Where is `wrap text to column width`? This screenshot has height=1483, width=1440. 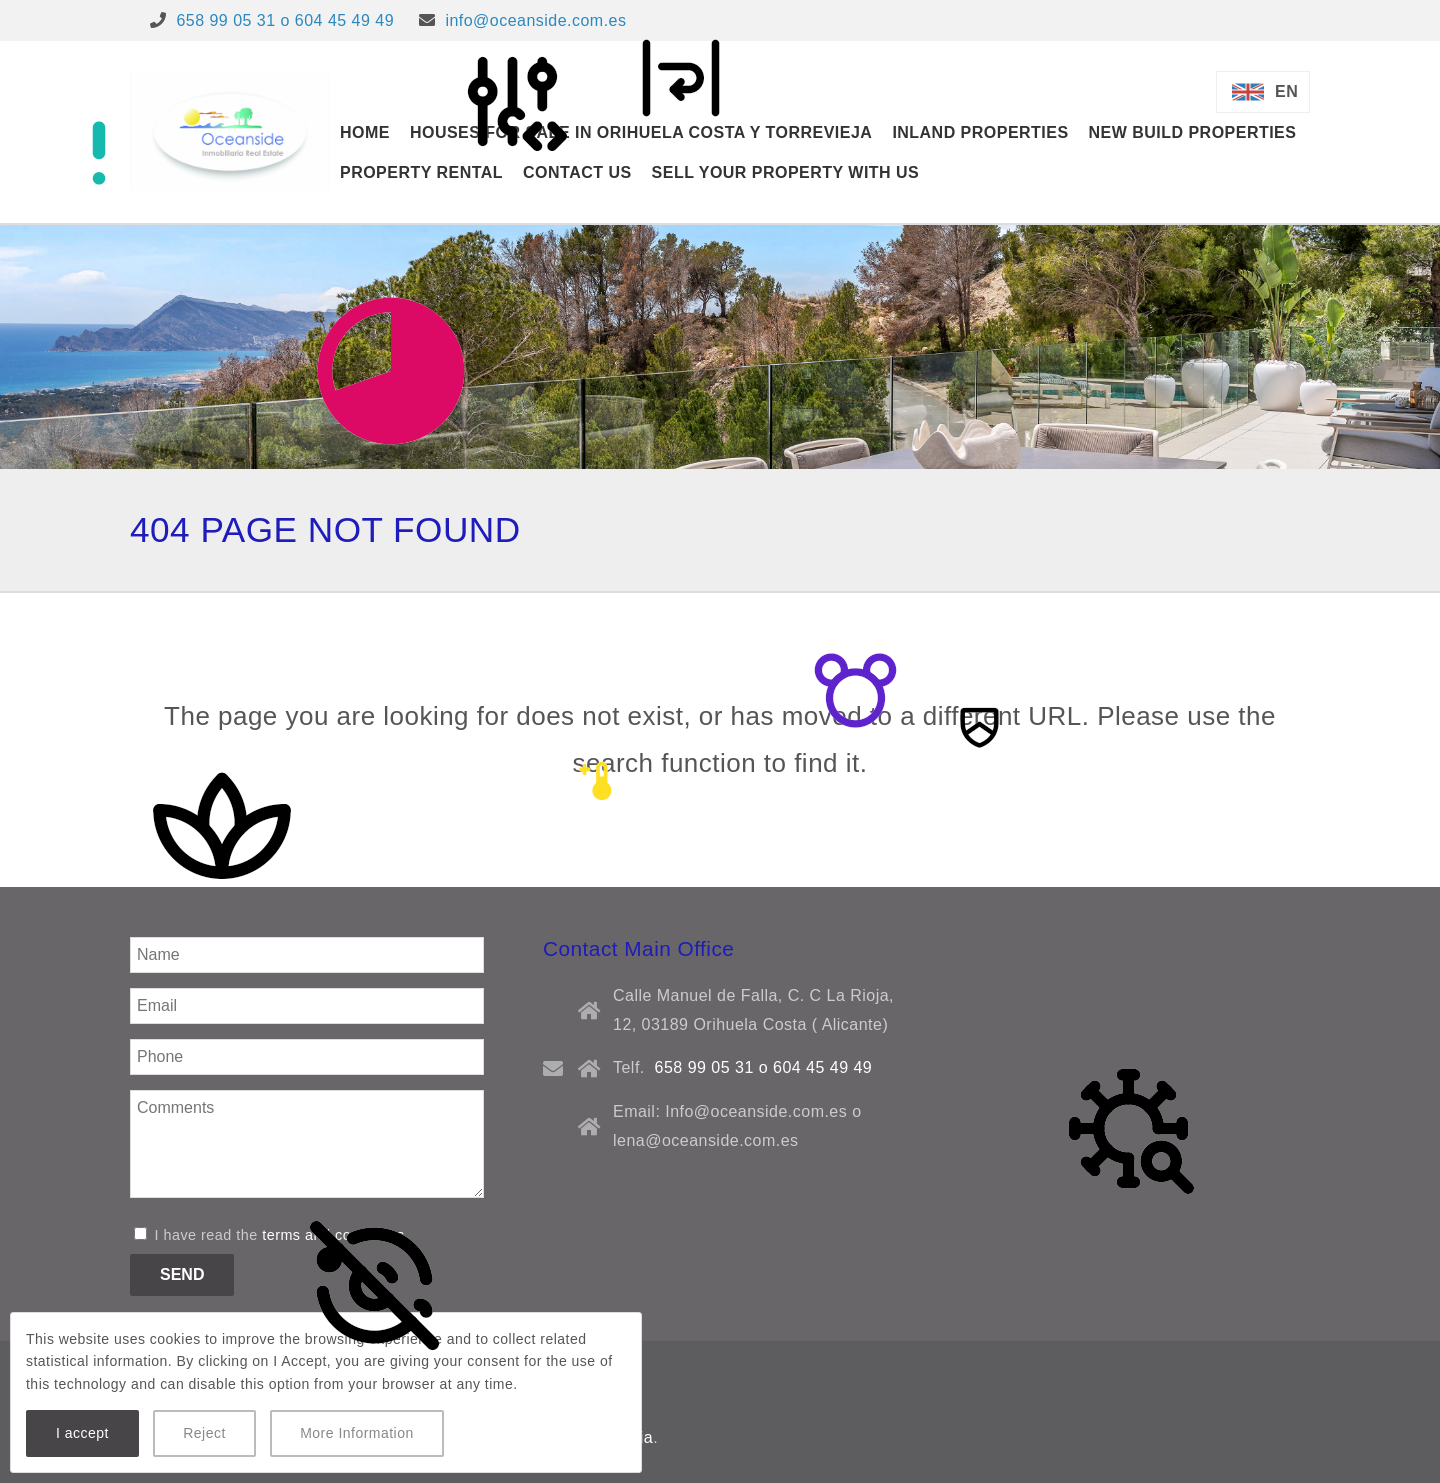 wrap text to column width is located at coordinates (681, 78).